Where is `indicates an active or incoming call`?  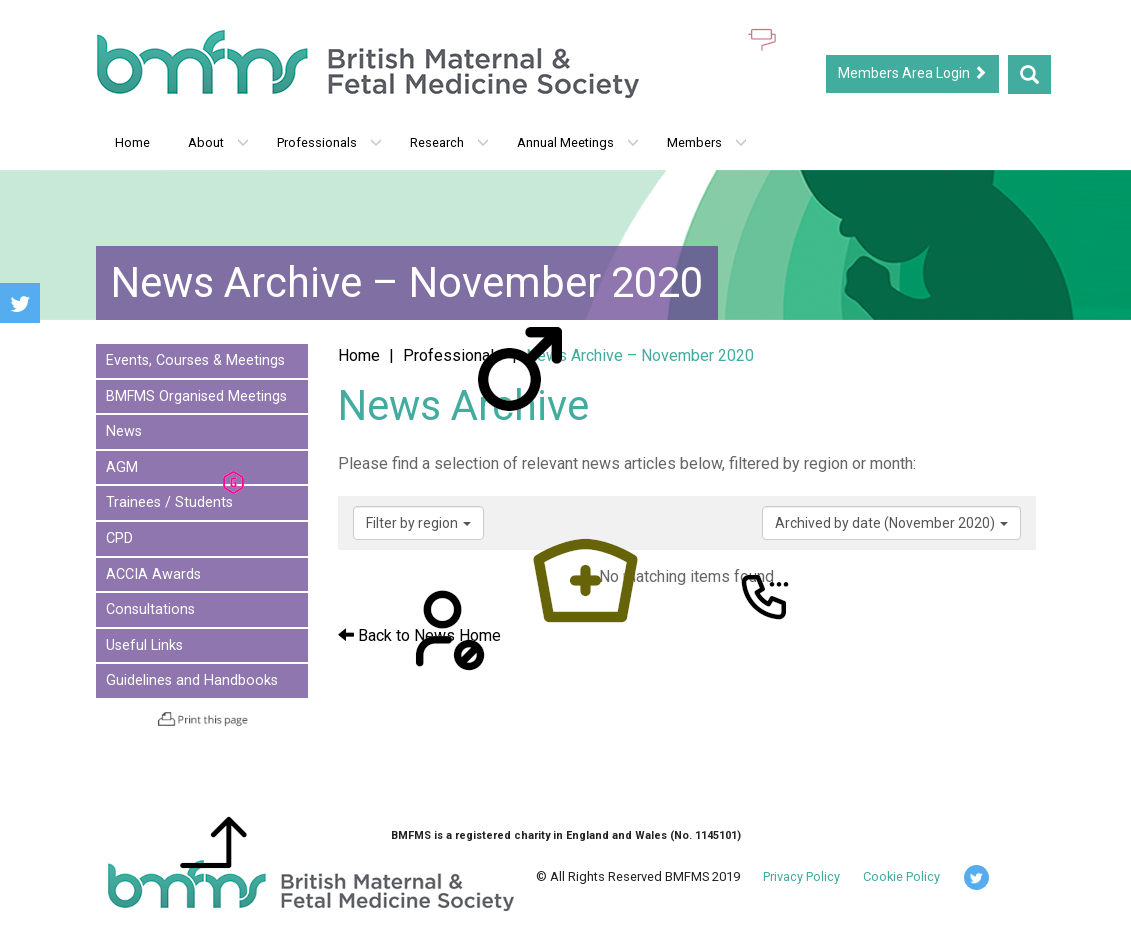
indicates an active or incoming call is located at coordinates (765, 596).